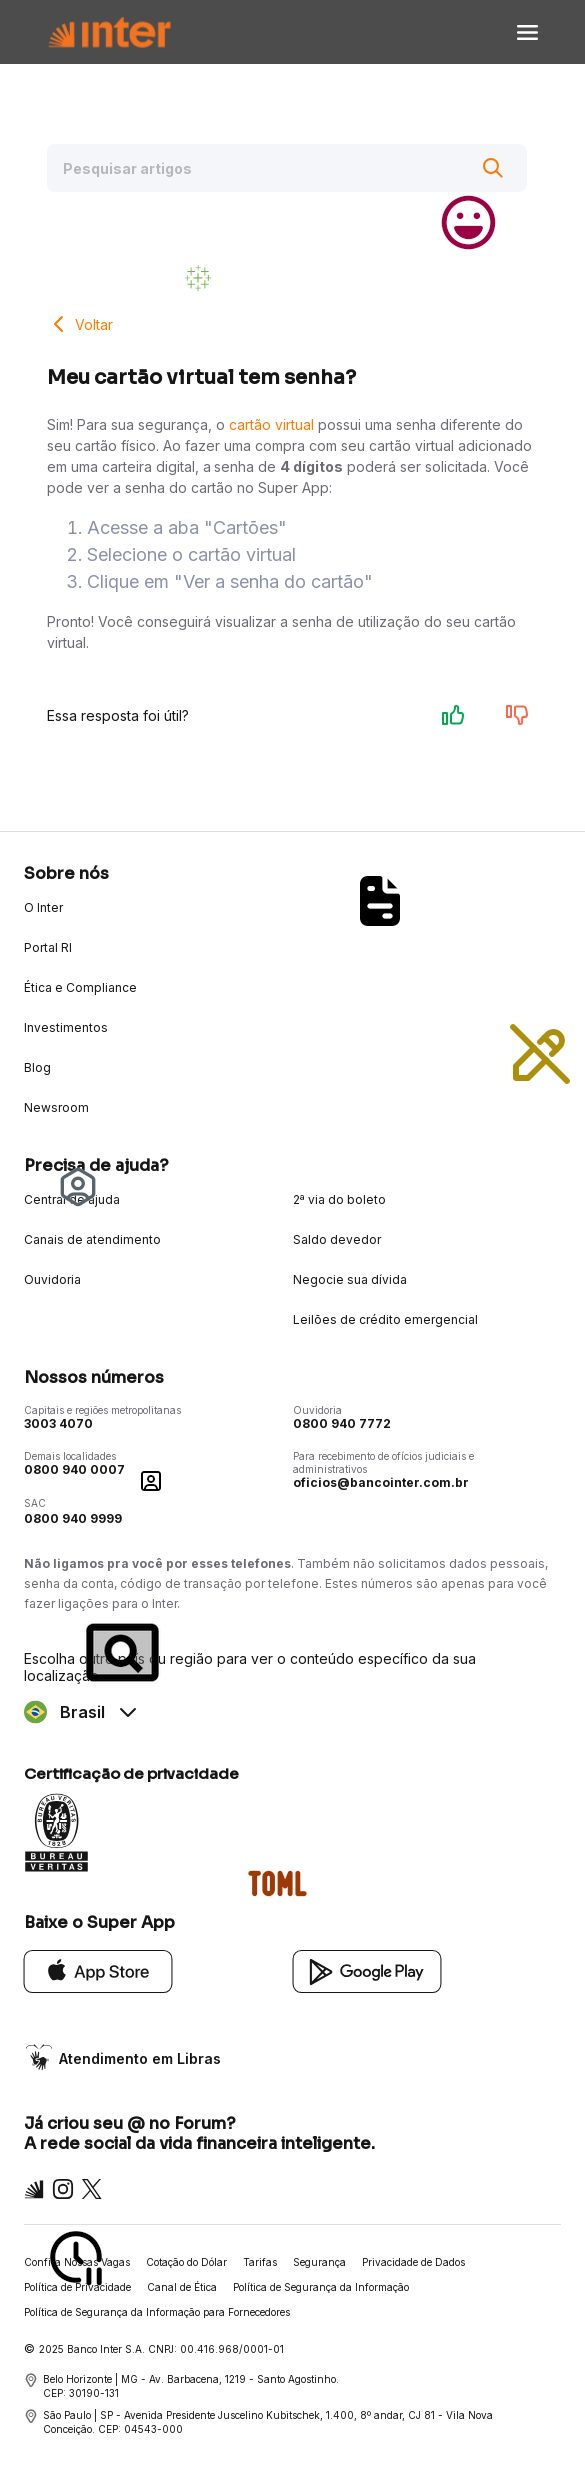 This screenshot has width=585, height=2476. What do you see at coordinates (76, 2257) in the screenshot?
I see `pause a timer or countdown` at bounding box center [76, 2257].